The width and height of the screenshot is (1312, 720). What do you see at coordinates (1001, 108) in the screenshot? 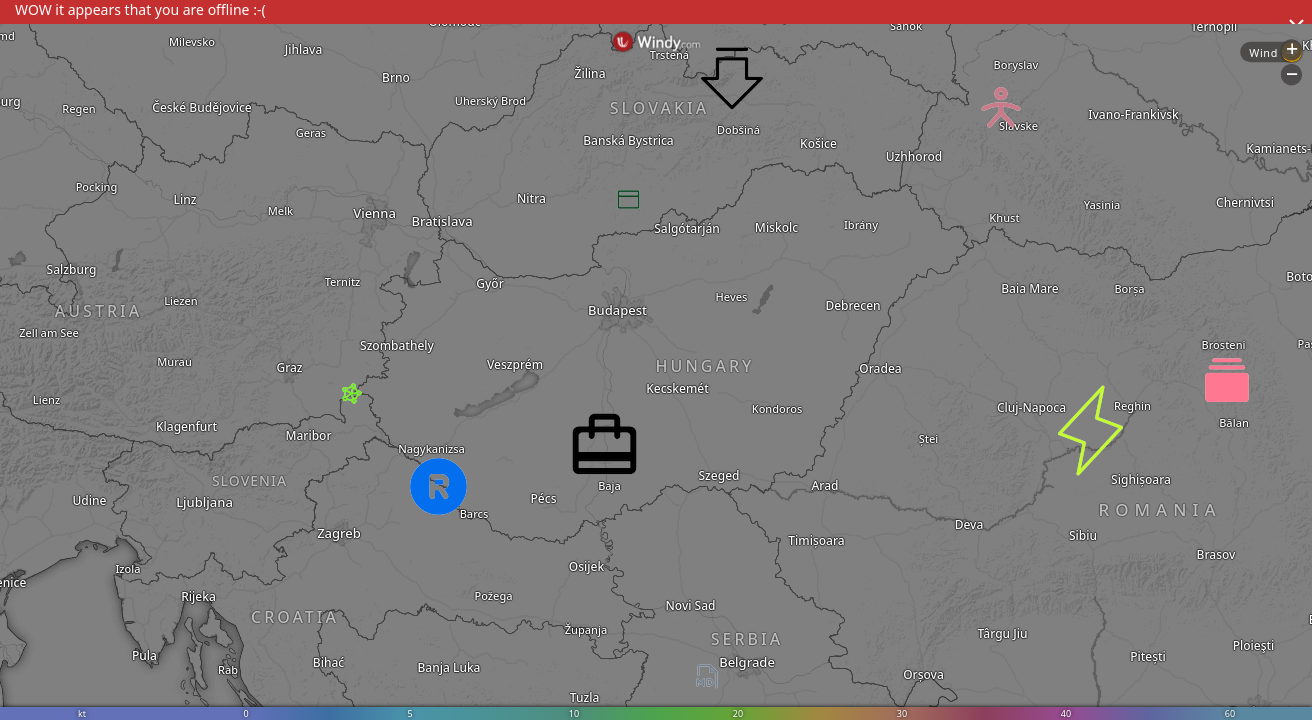
I see `view user profile` at bounding box center [1001, 108].